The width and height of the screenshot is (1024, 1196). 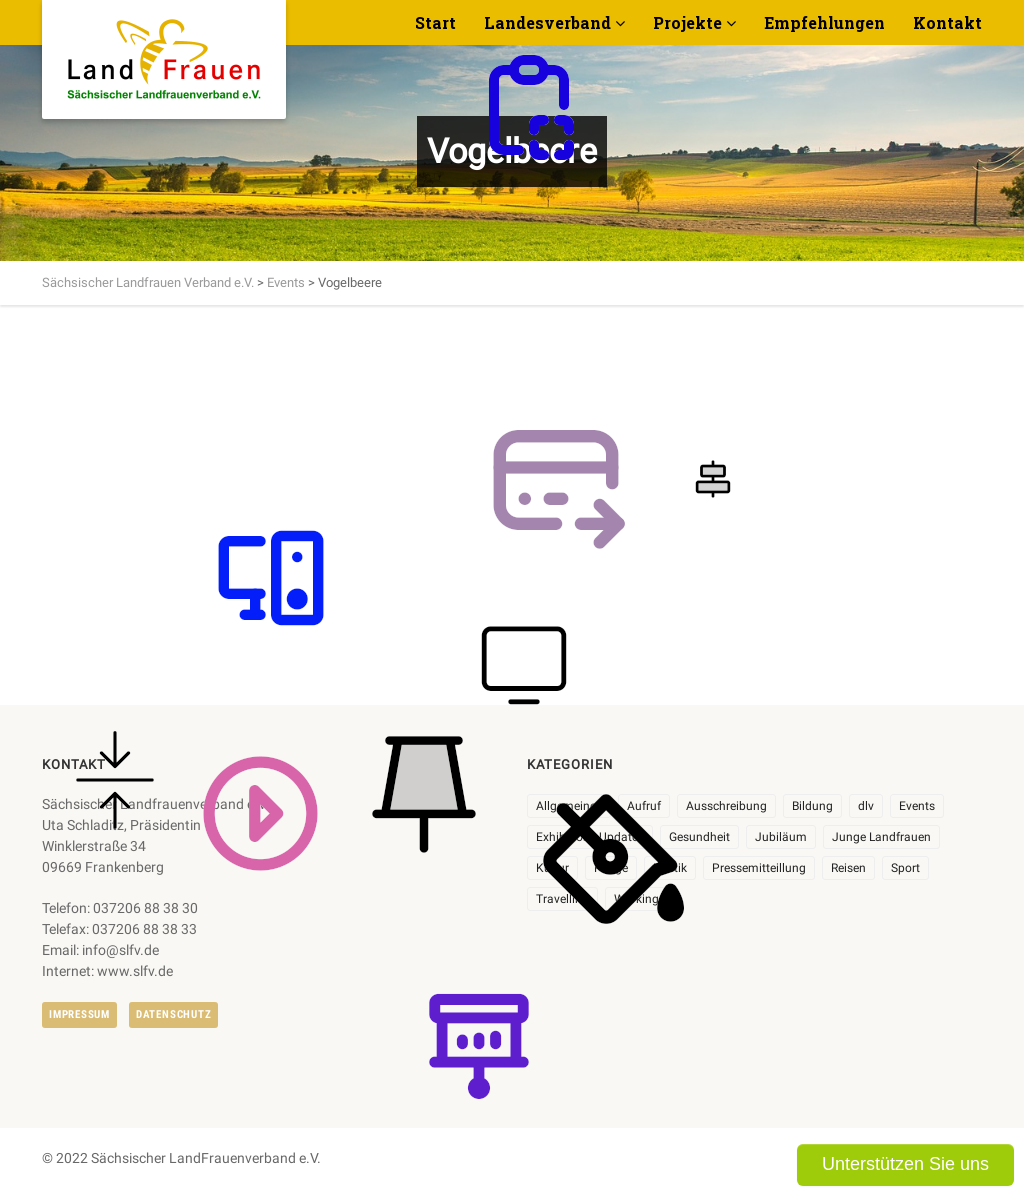 What do you see at coordinates (556, 480) in the screenshot?
I see `make a payment with saved card` at bounding box center [556, 480].